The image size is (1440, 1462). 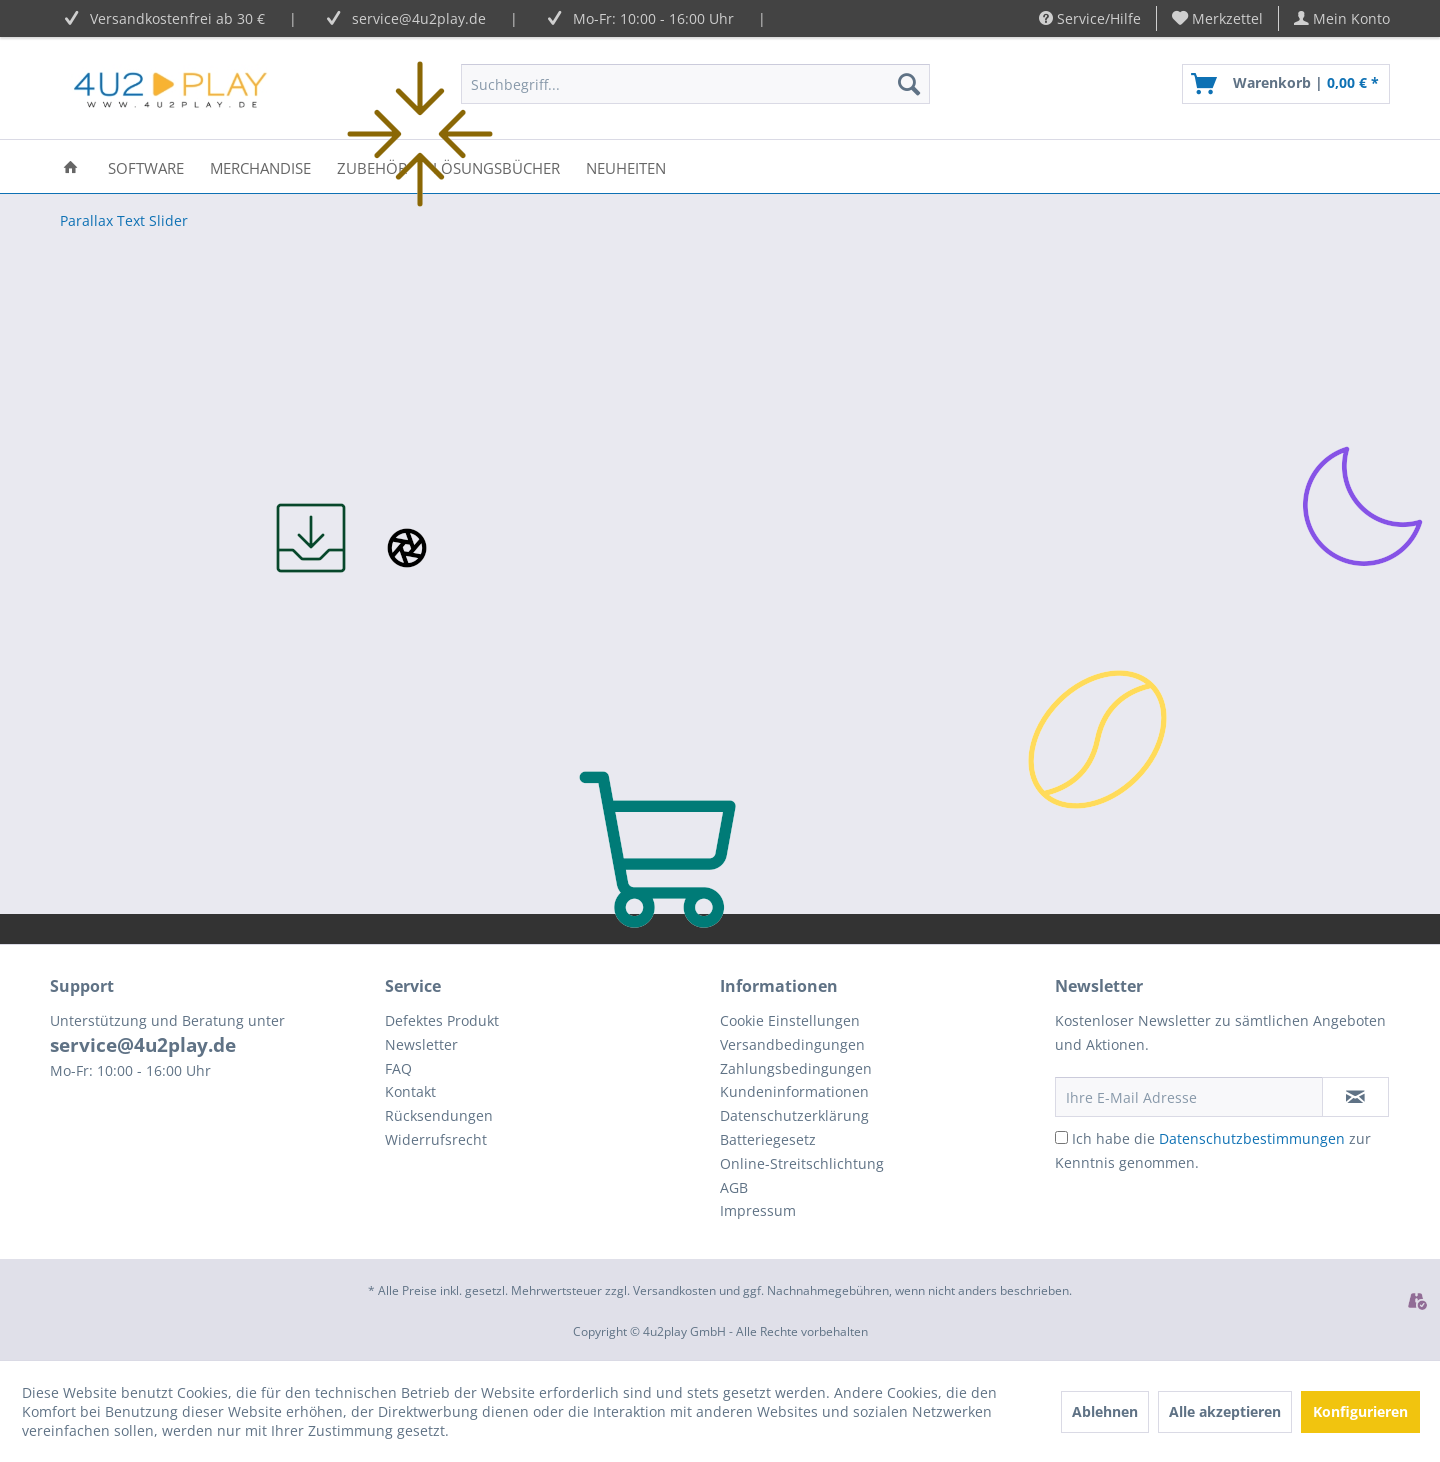 I want to click on collapse or minimize content from all sides, so click(x=420, y=134).